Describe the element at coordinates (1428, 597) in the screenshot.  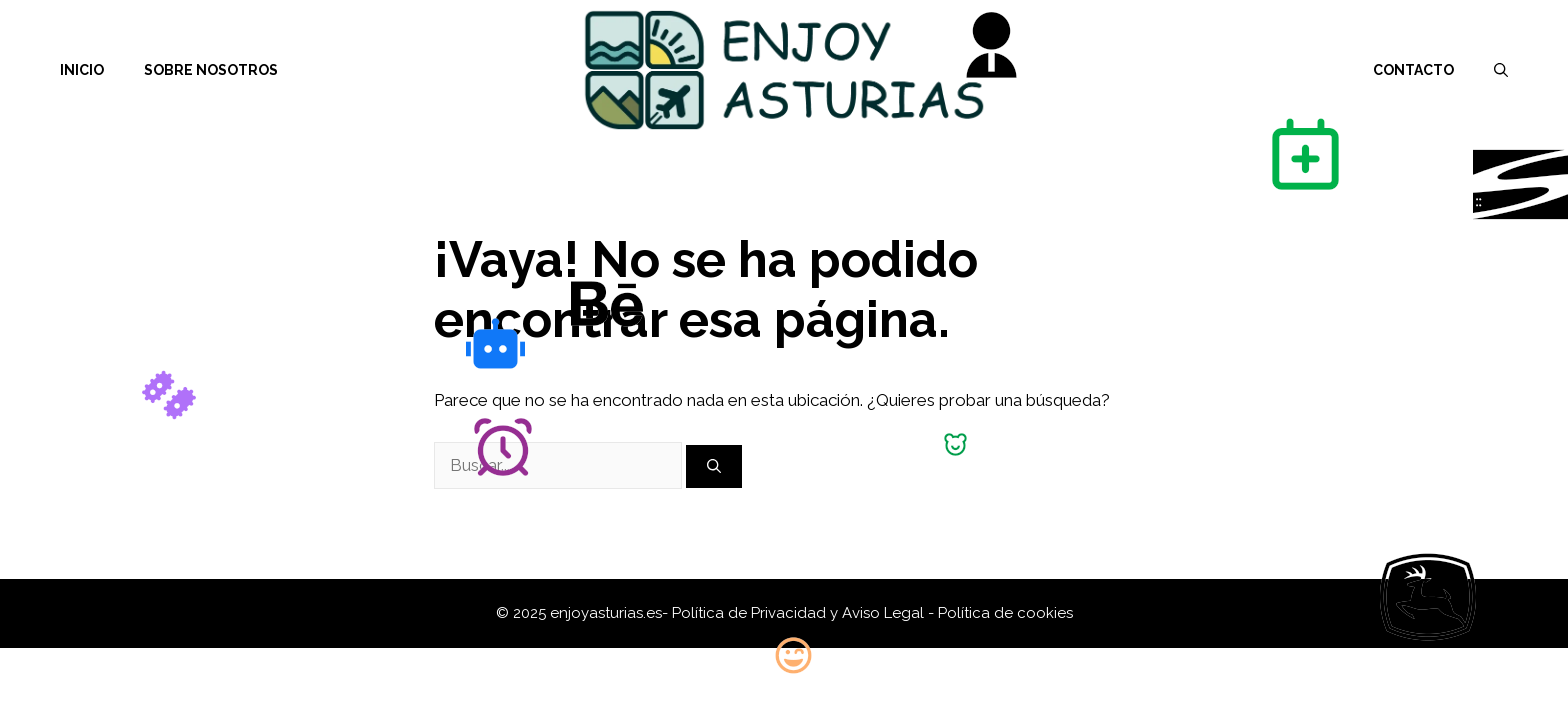
I see `John Deere brand logo` at that location.